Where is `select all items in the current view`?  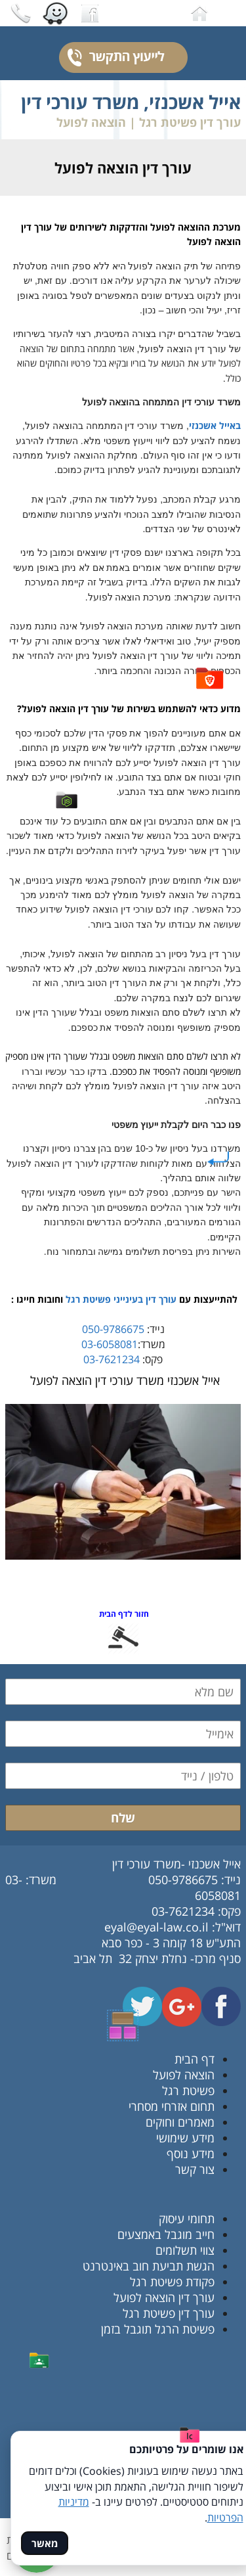
select all items in the current view is located at coordinates (123, 2025).